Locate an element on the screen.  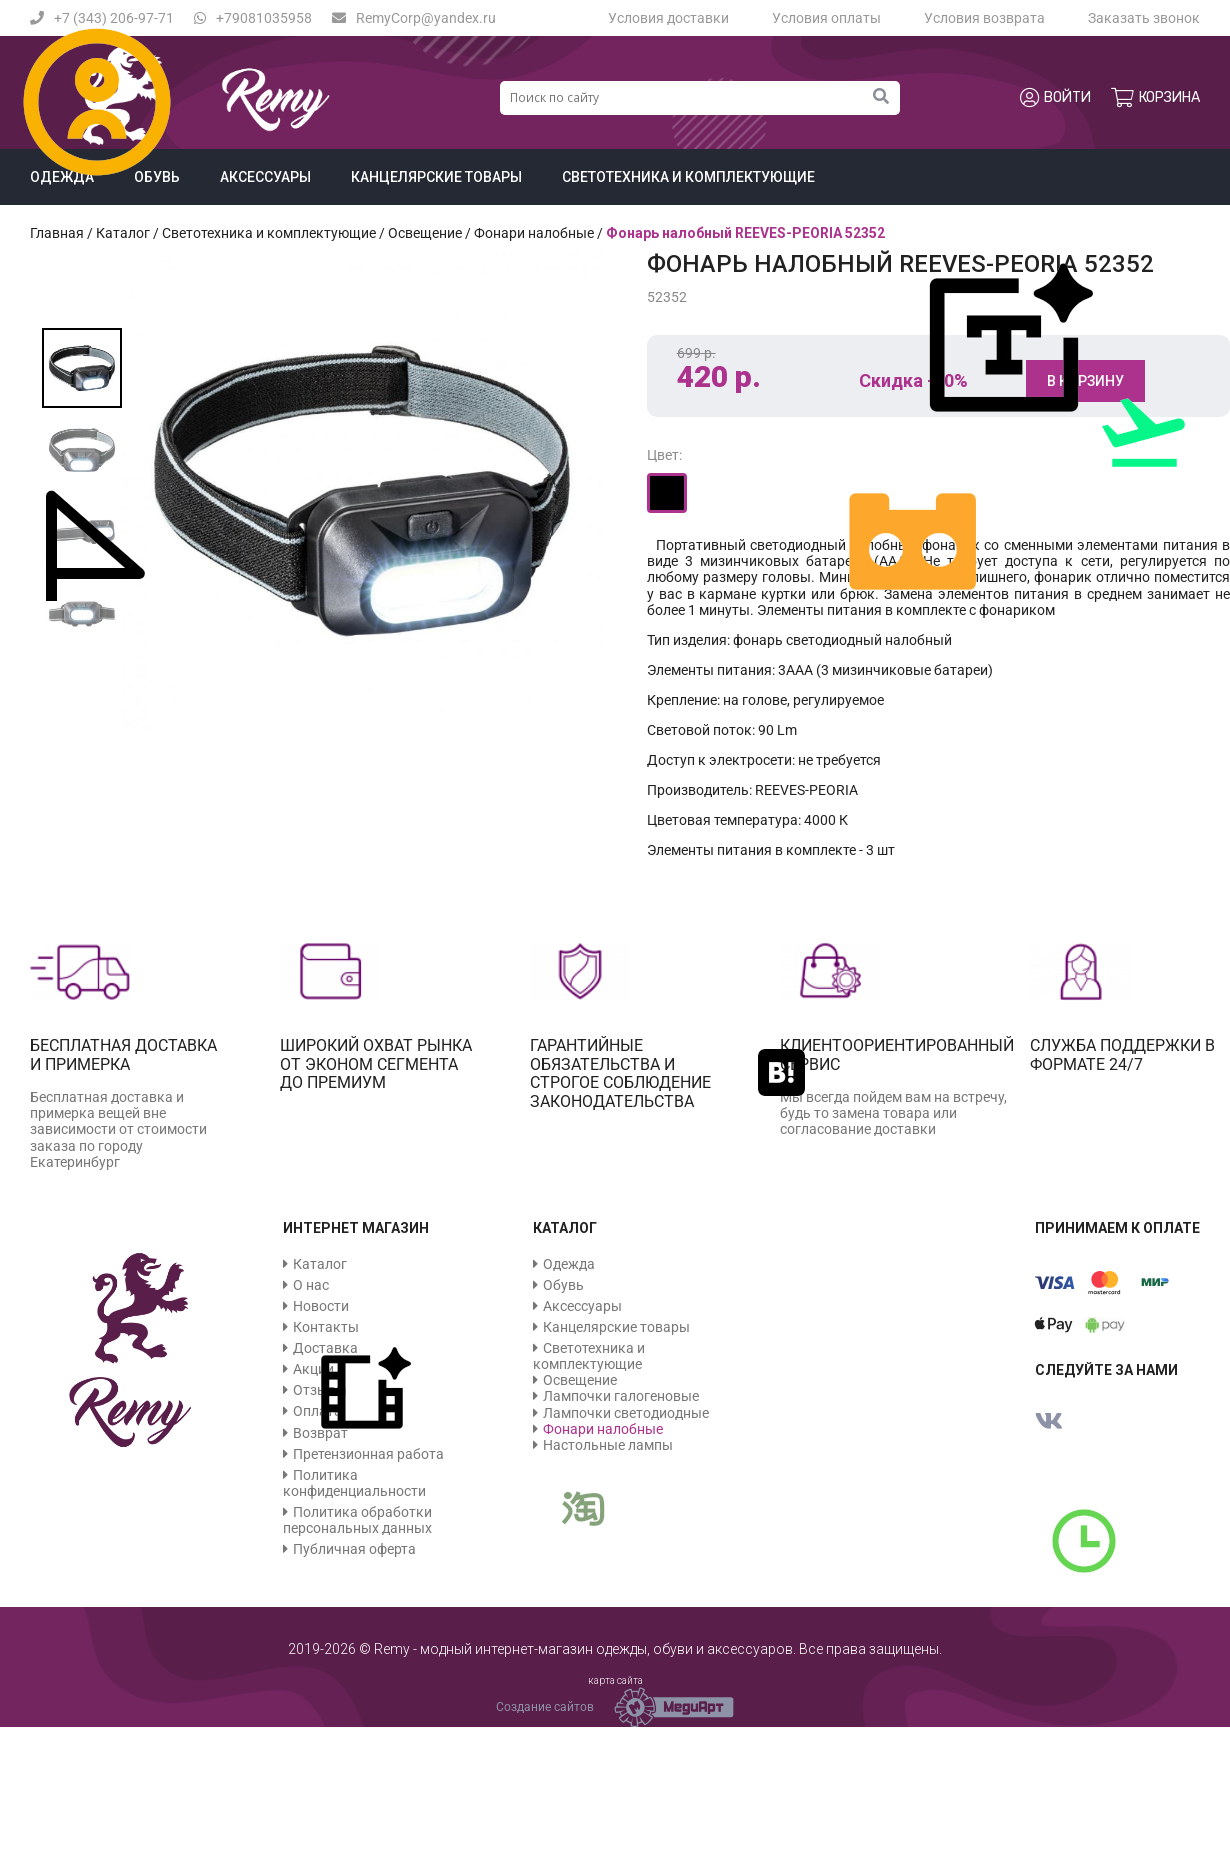
view time or clock settings is located at coordinates (1084, 1541).